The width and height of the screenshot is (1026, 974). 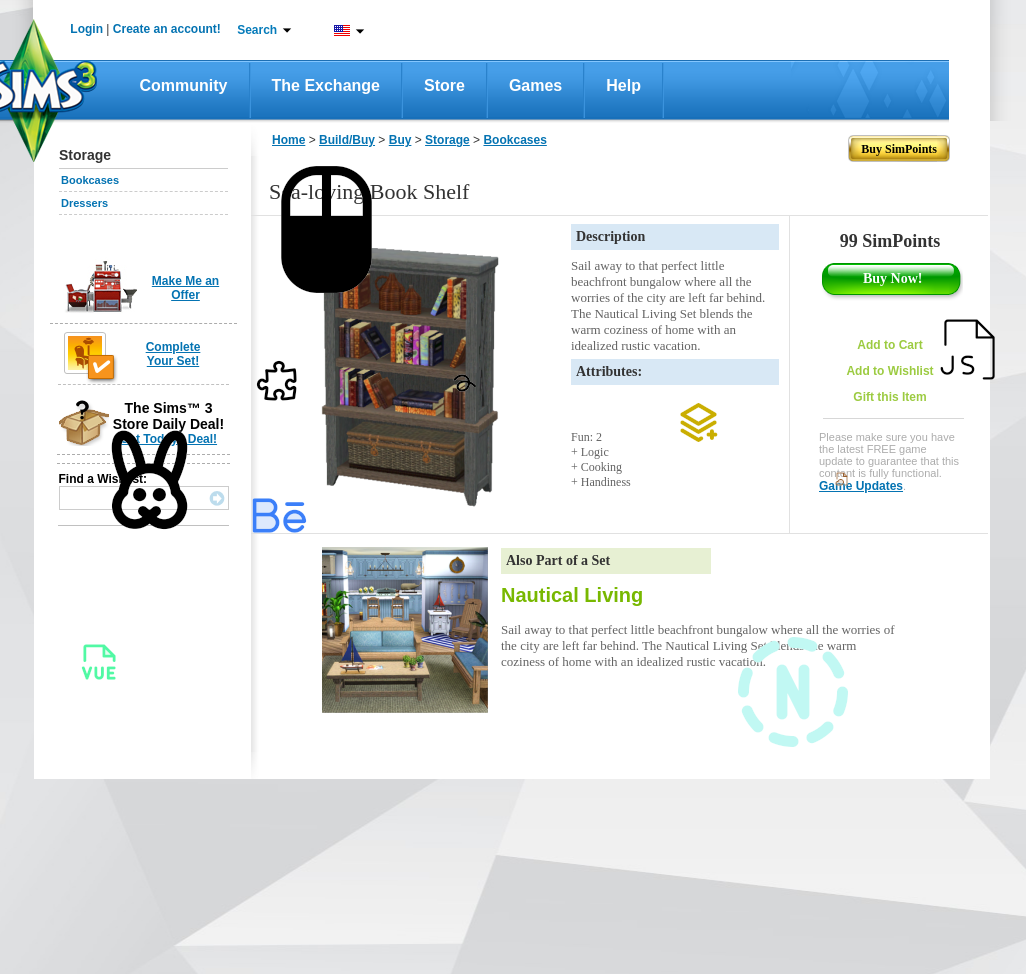 I want to click on access cloud-stored files, so click(x=842, y=479).